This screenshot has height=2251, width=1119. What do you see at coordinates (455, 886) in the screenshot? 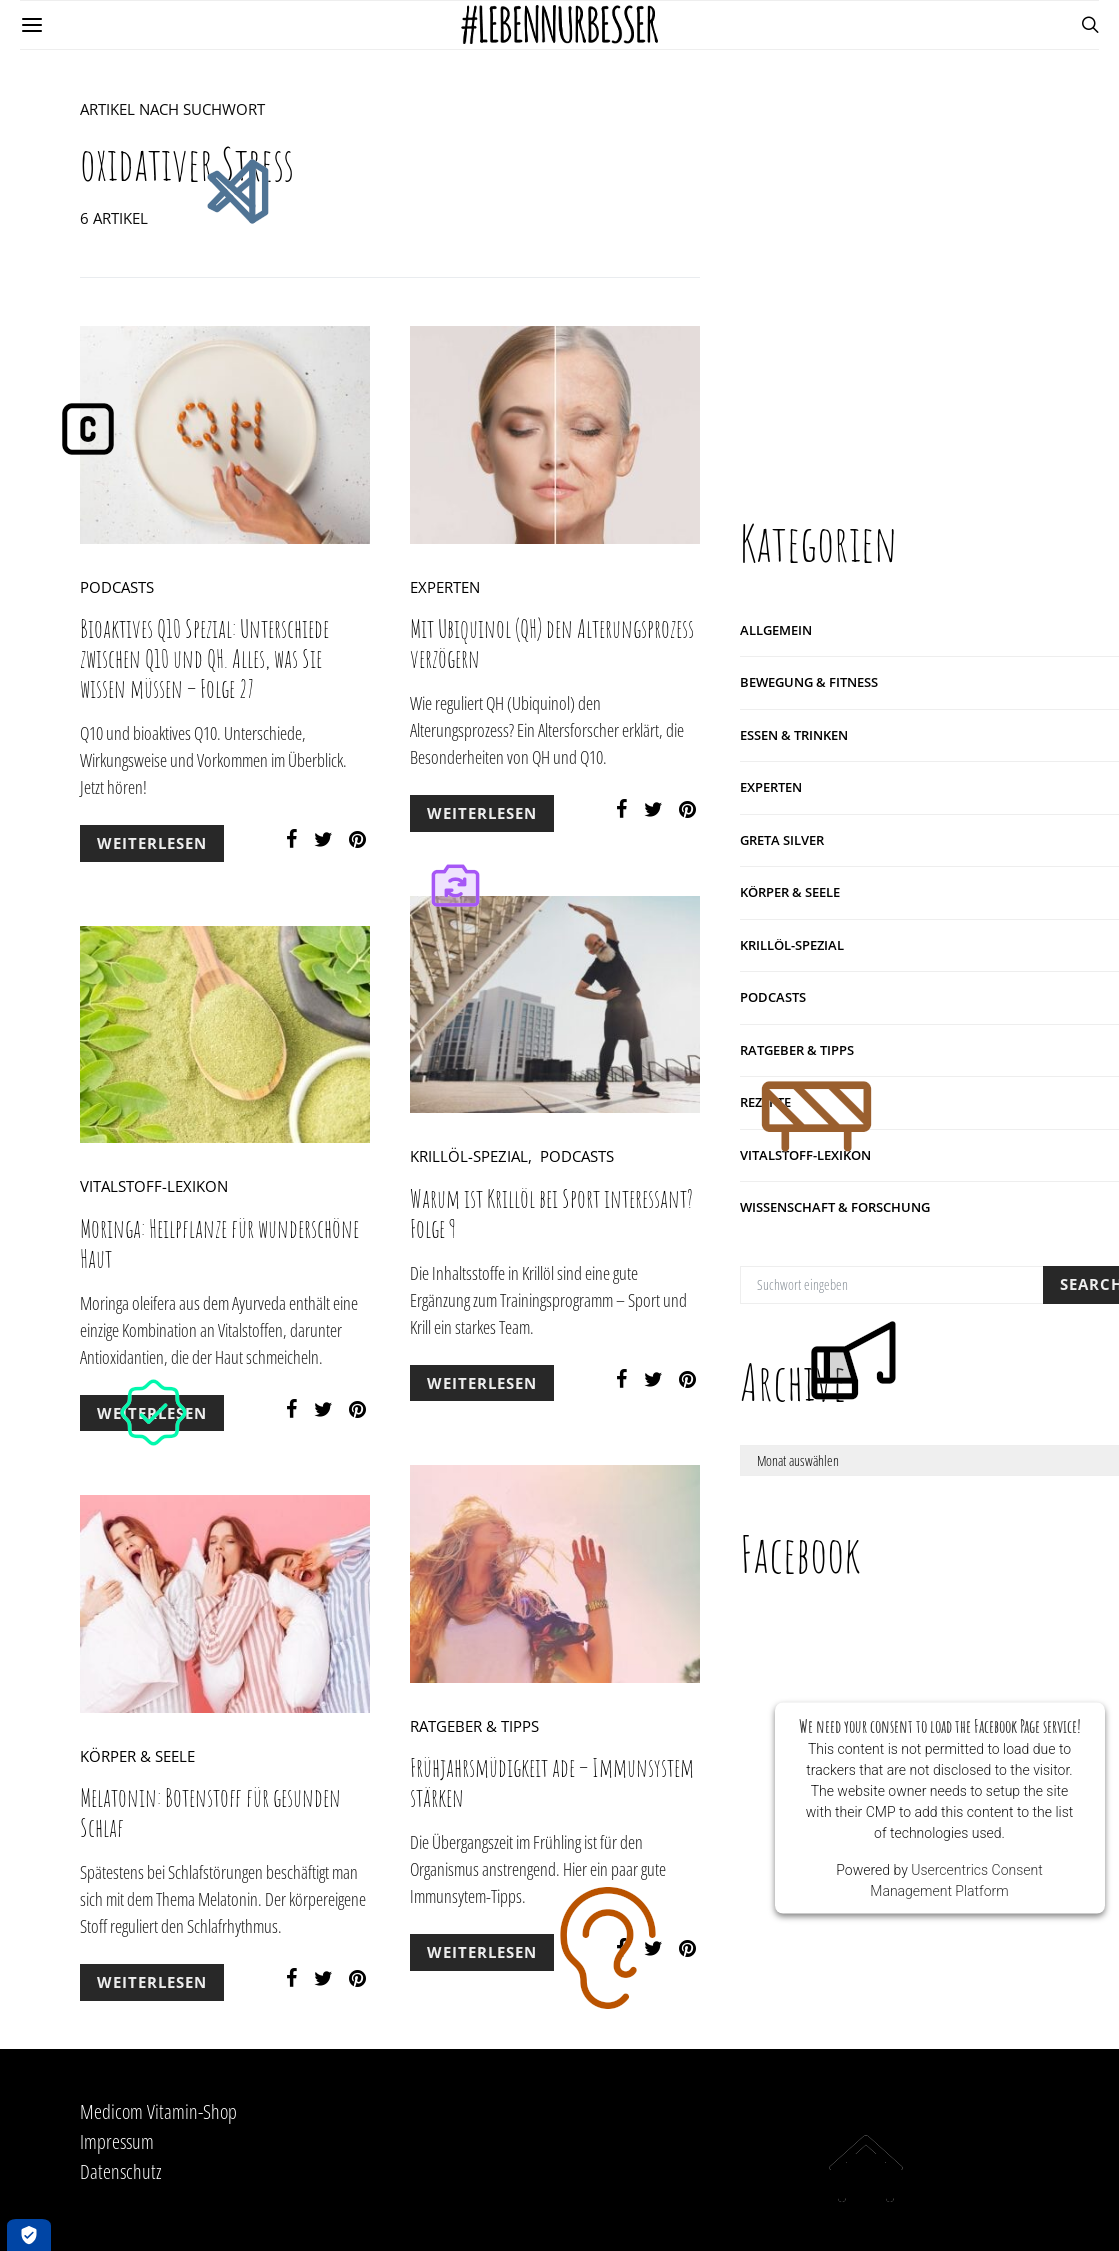
I see `switch between front and rear camera` at bounding box center [455, 886].